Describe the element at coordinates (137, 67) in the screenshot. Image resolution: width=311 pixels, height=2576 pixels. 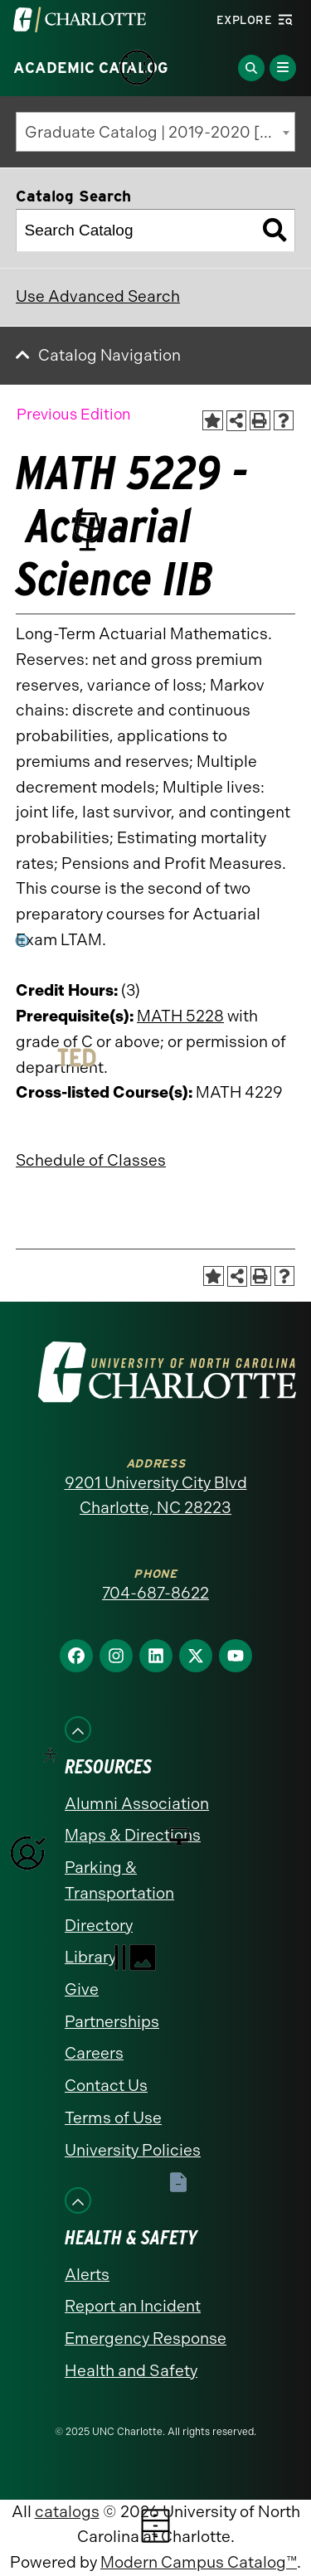
I see `view baseball scores or stats` at that location.